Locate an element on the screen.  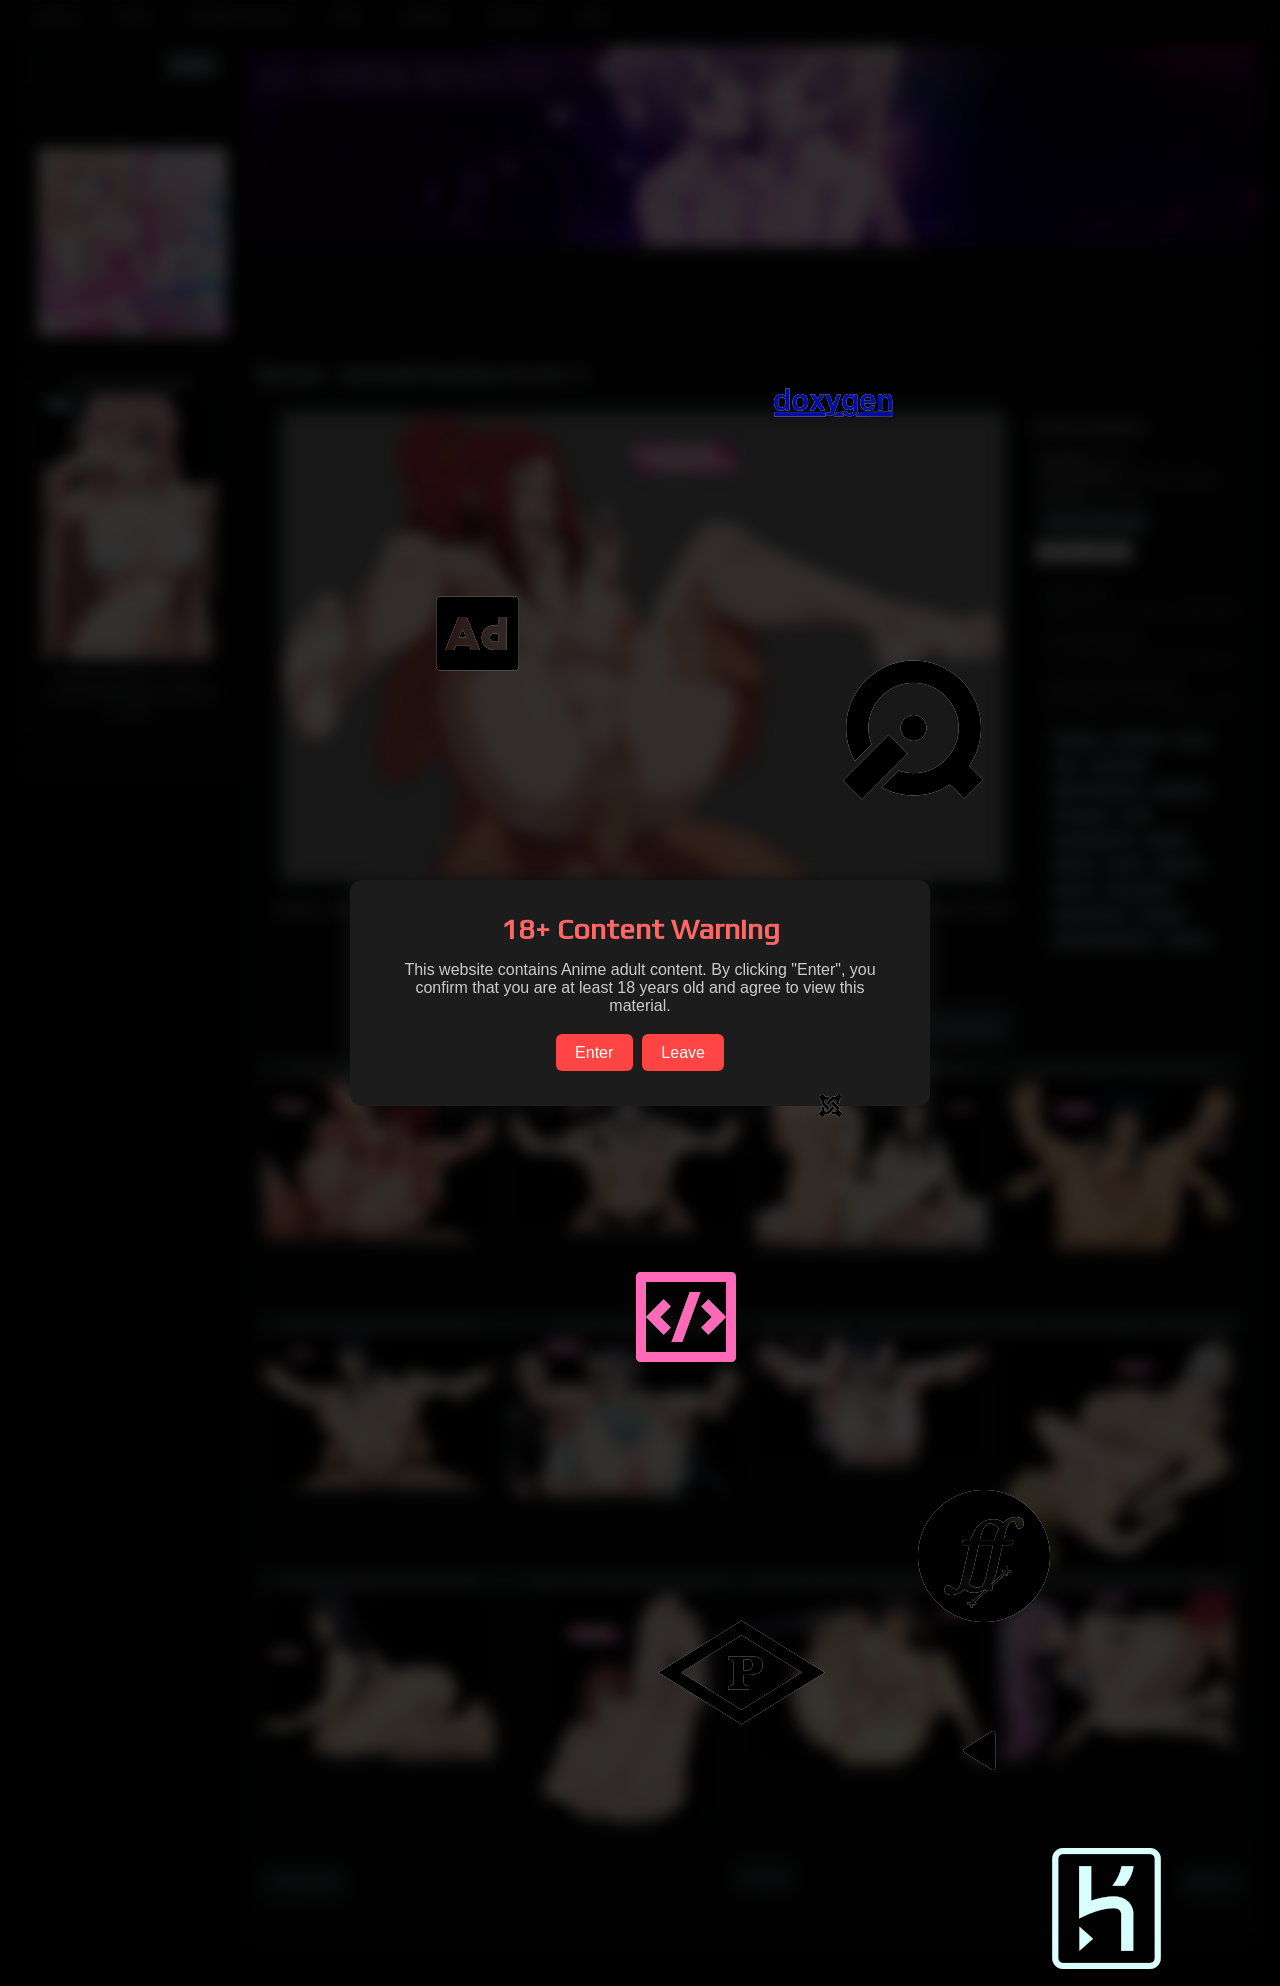
view or edit source code is located at coordinates (686, 1317).